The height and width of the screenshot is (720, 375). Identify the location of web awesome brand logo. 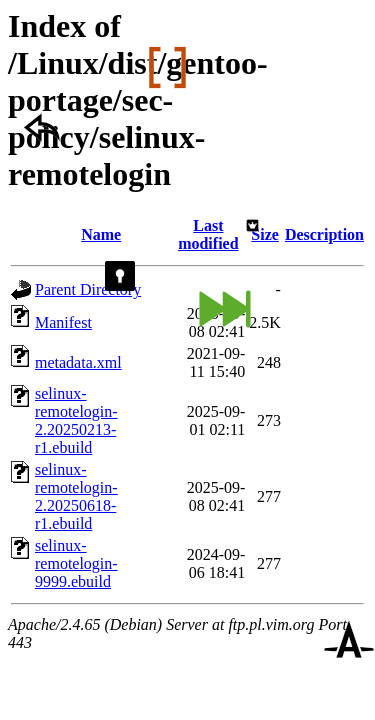
(252, 225).